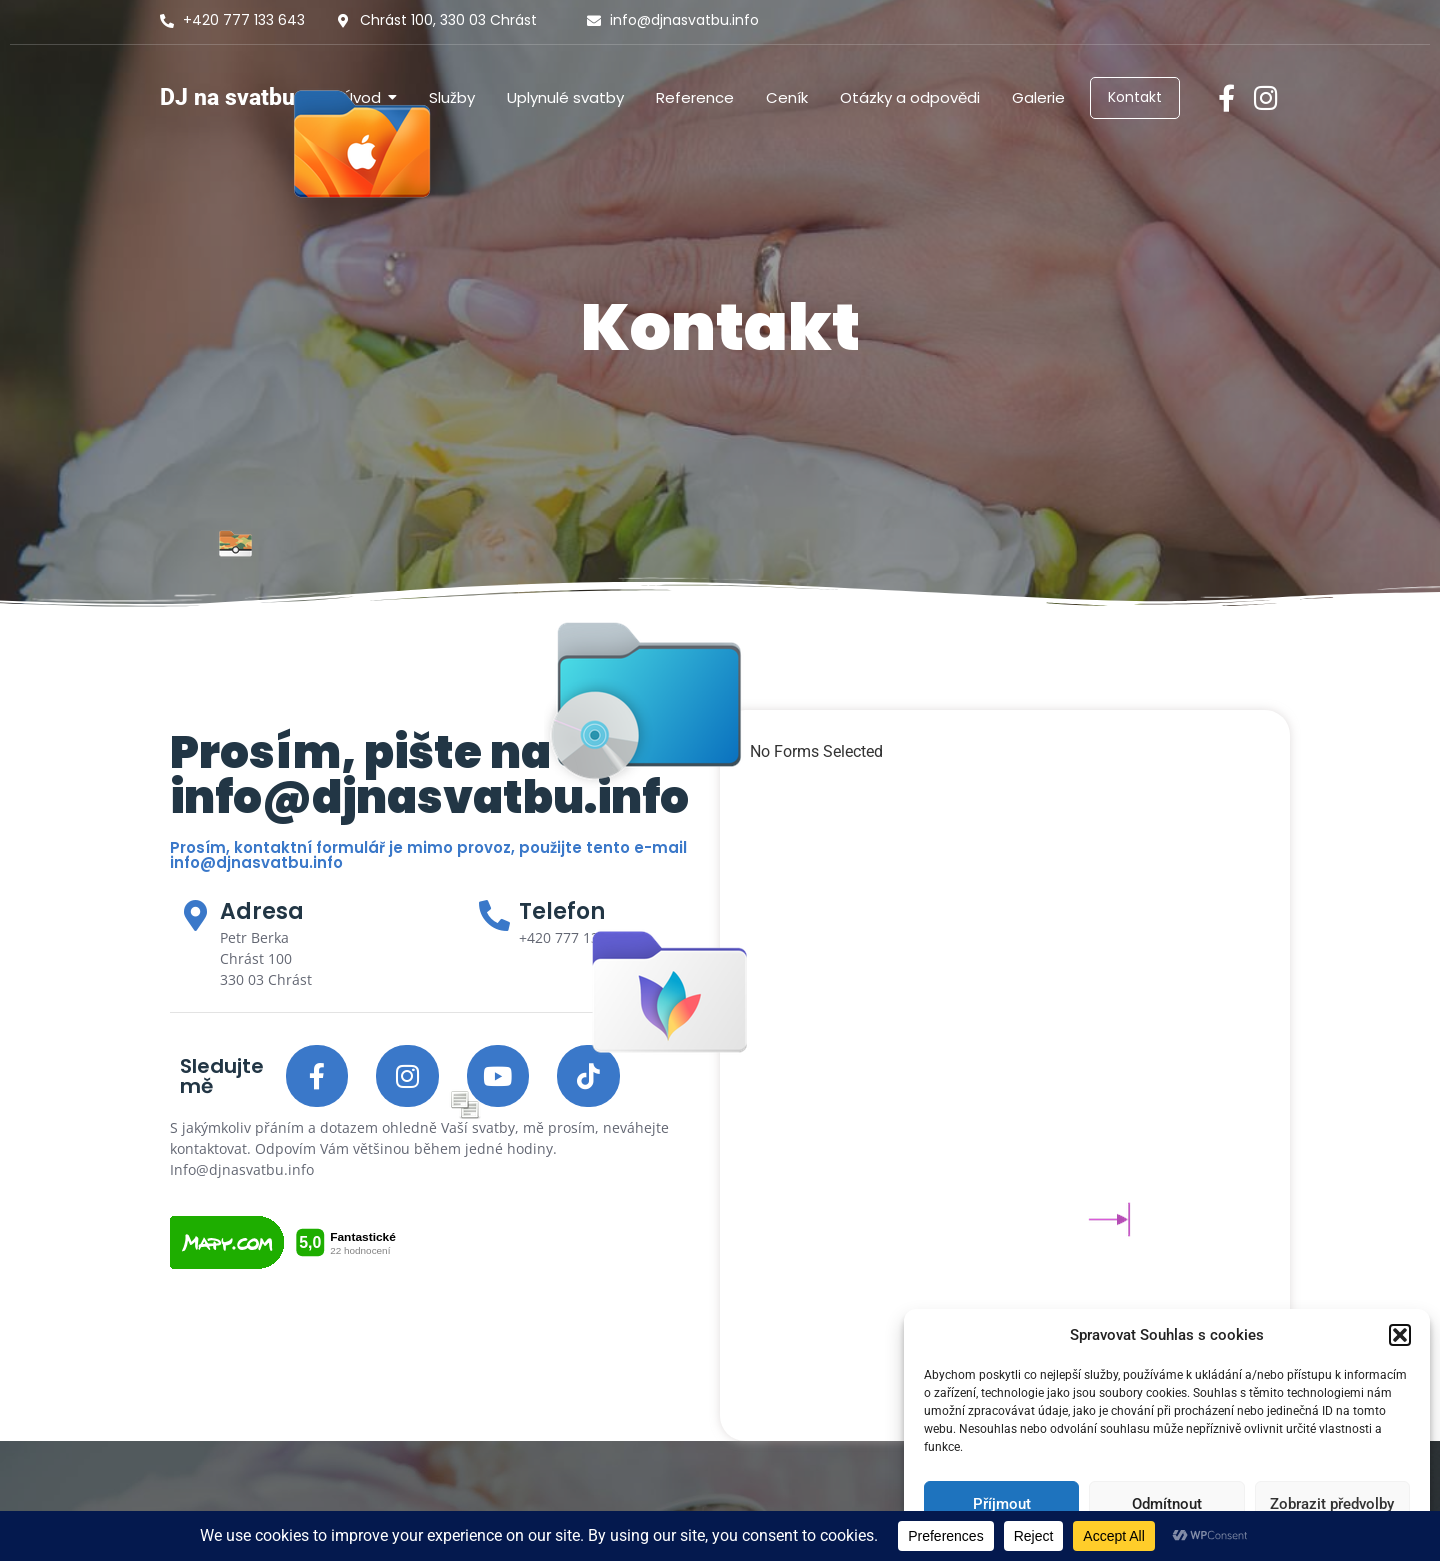  I want to click on jump to the last item in a list, so click(1109, 1219).